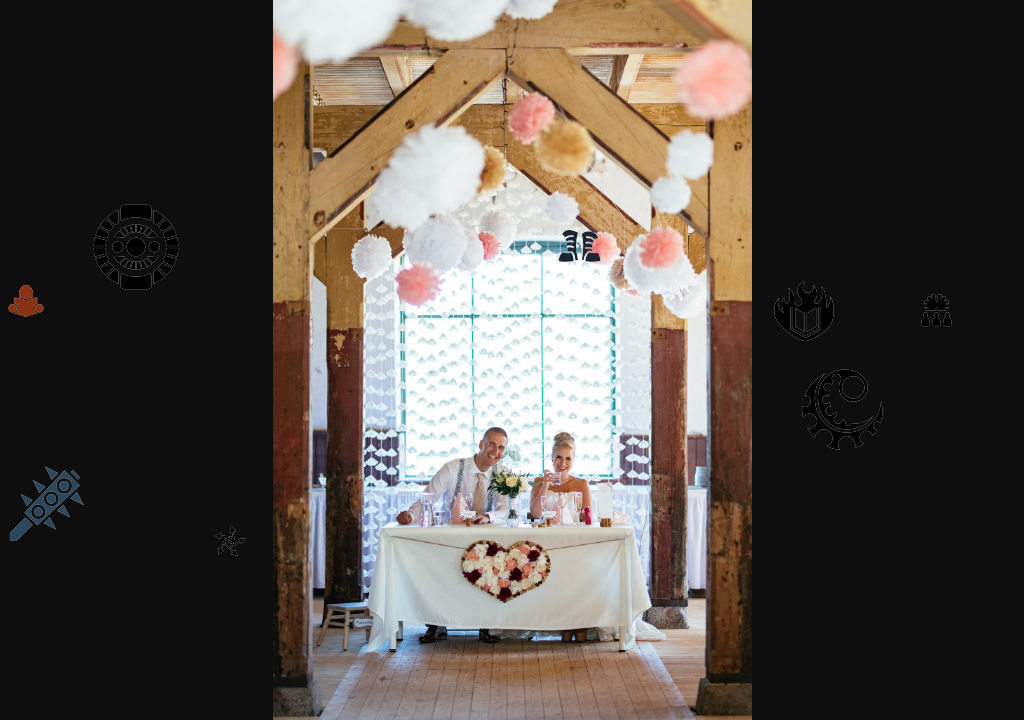 This screenshot has height=720, width=1024. I want to click on open reading mode or e-reader, so click(26, 301).